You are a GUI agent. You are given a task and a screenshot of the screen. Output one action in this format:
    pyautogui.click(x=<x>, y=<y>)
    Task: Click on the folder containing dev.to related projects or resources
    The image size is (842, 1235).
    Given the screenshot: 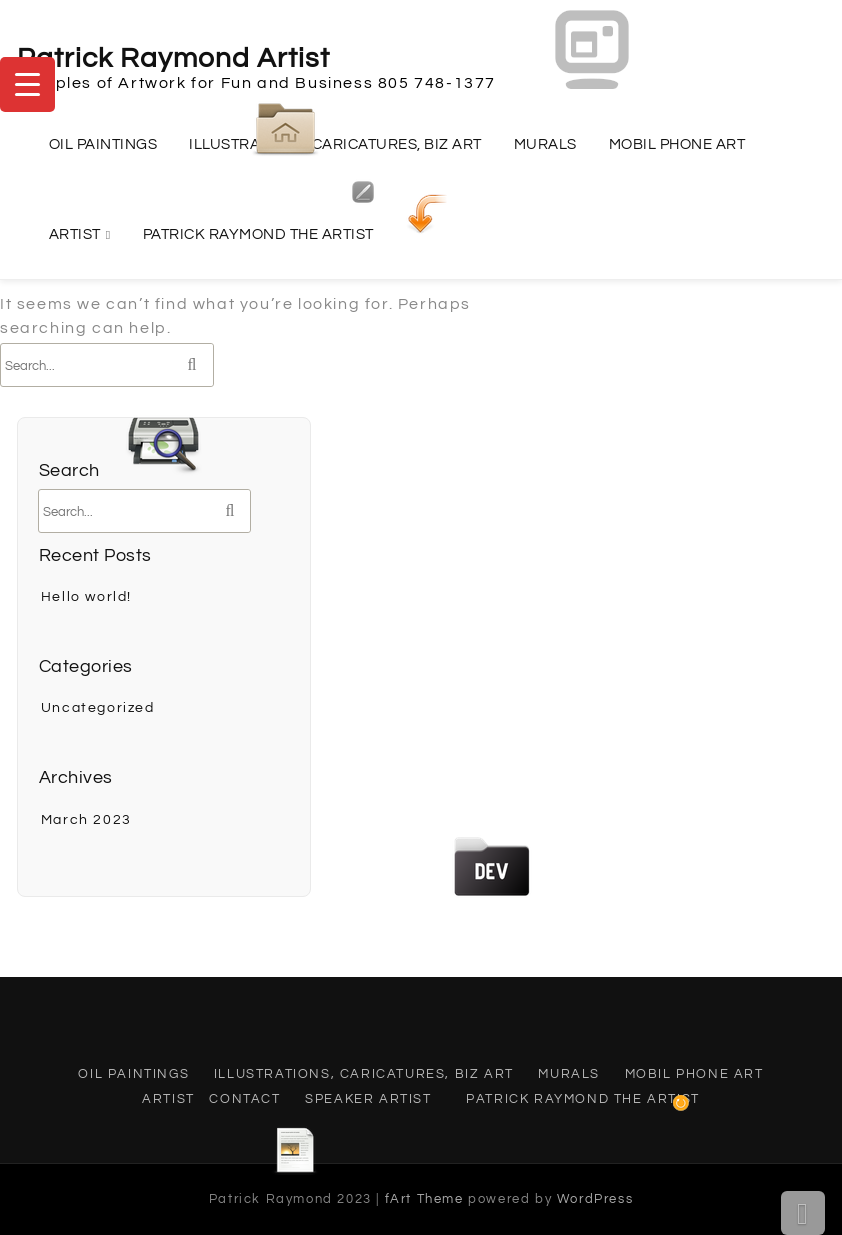 What is the action you would take?
    pyautogui.click(x=491, y=868)
    